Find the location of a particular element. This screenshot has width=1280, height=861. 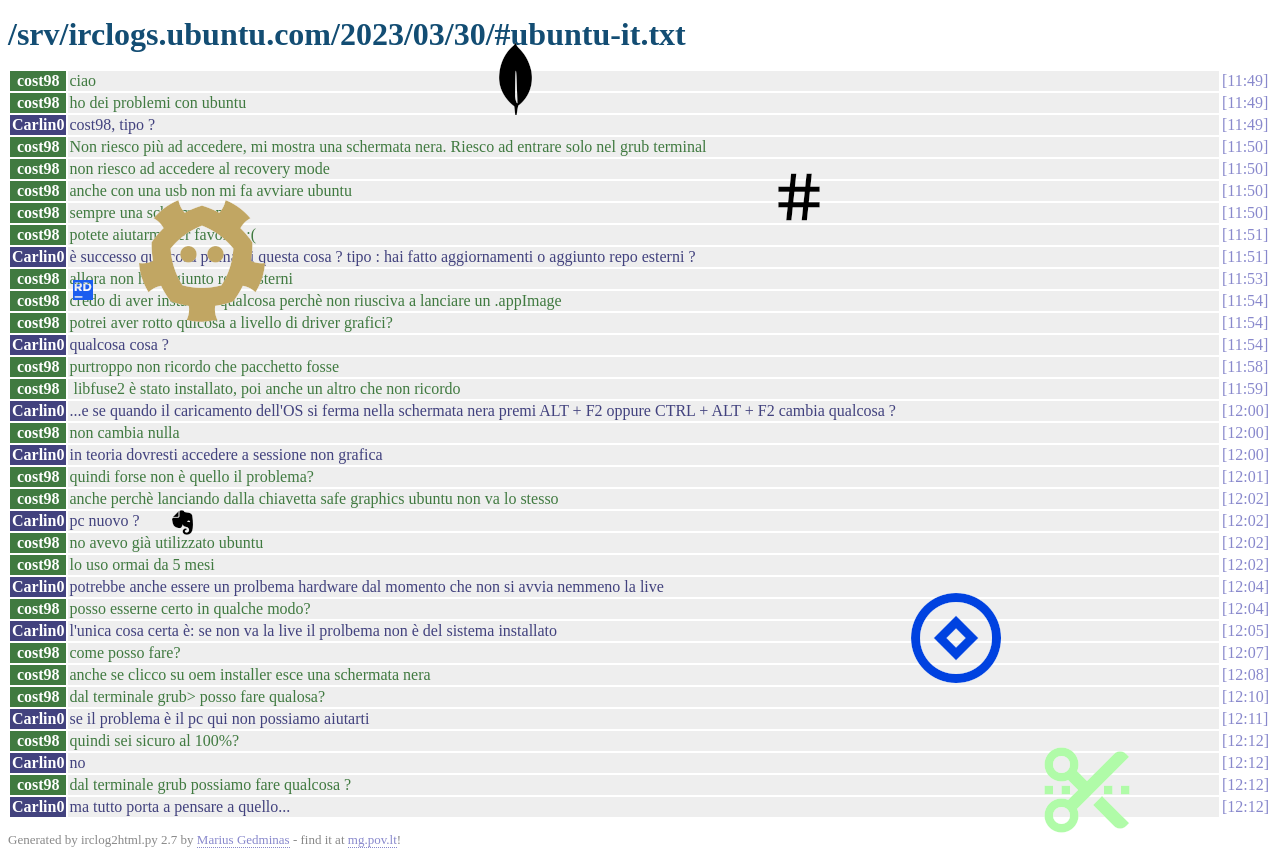

view in-app currency or coin balance is located at coordinates (956, 638).